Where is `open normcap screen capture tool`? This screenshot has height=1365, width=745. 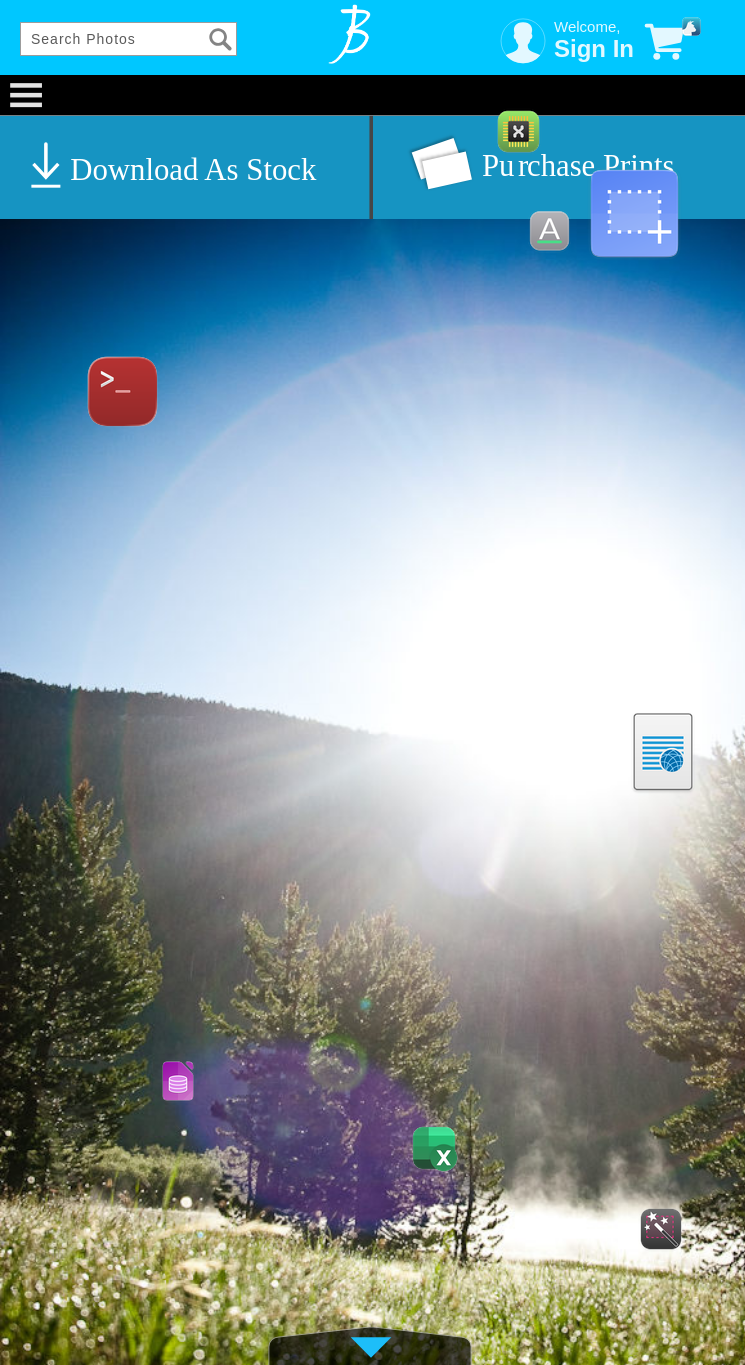 open normcap screen capture tool is located at coordinates (661, 1229).